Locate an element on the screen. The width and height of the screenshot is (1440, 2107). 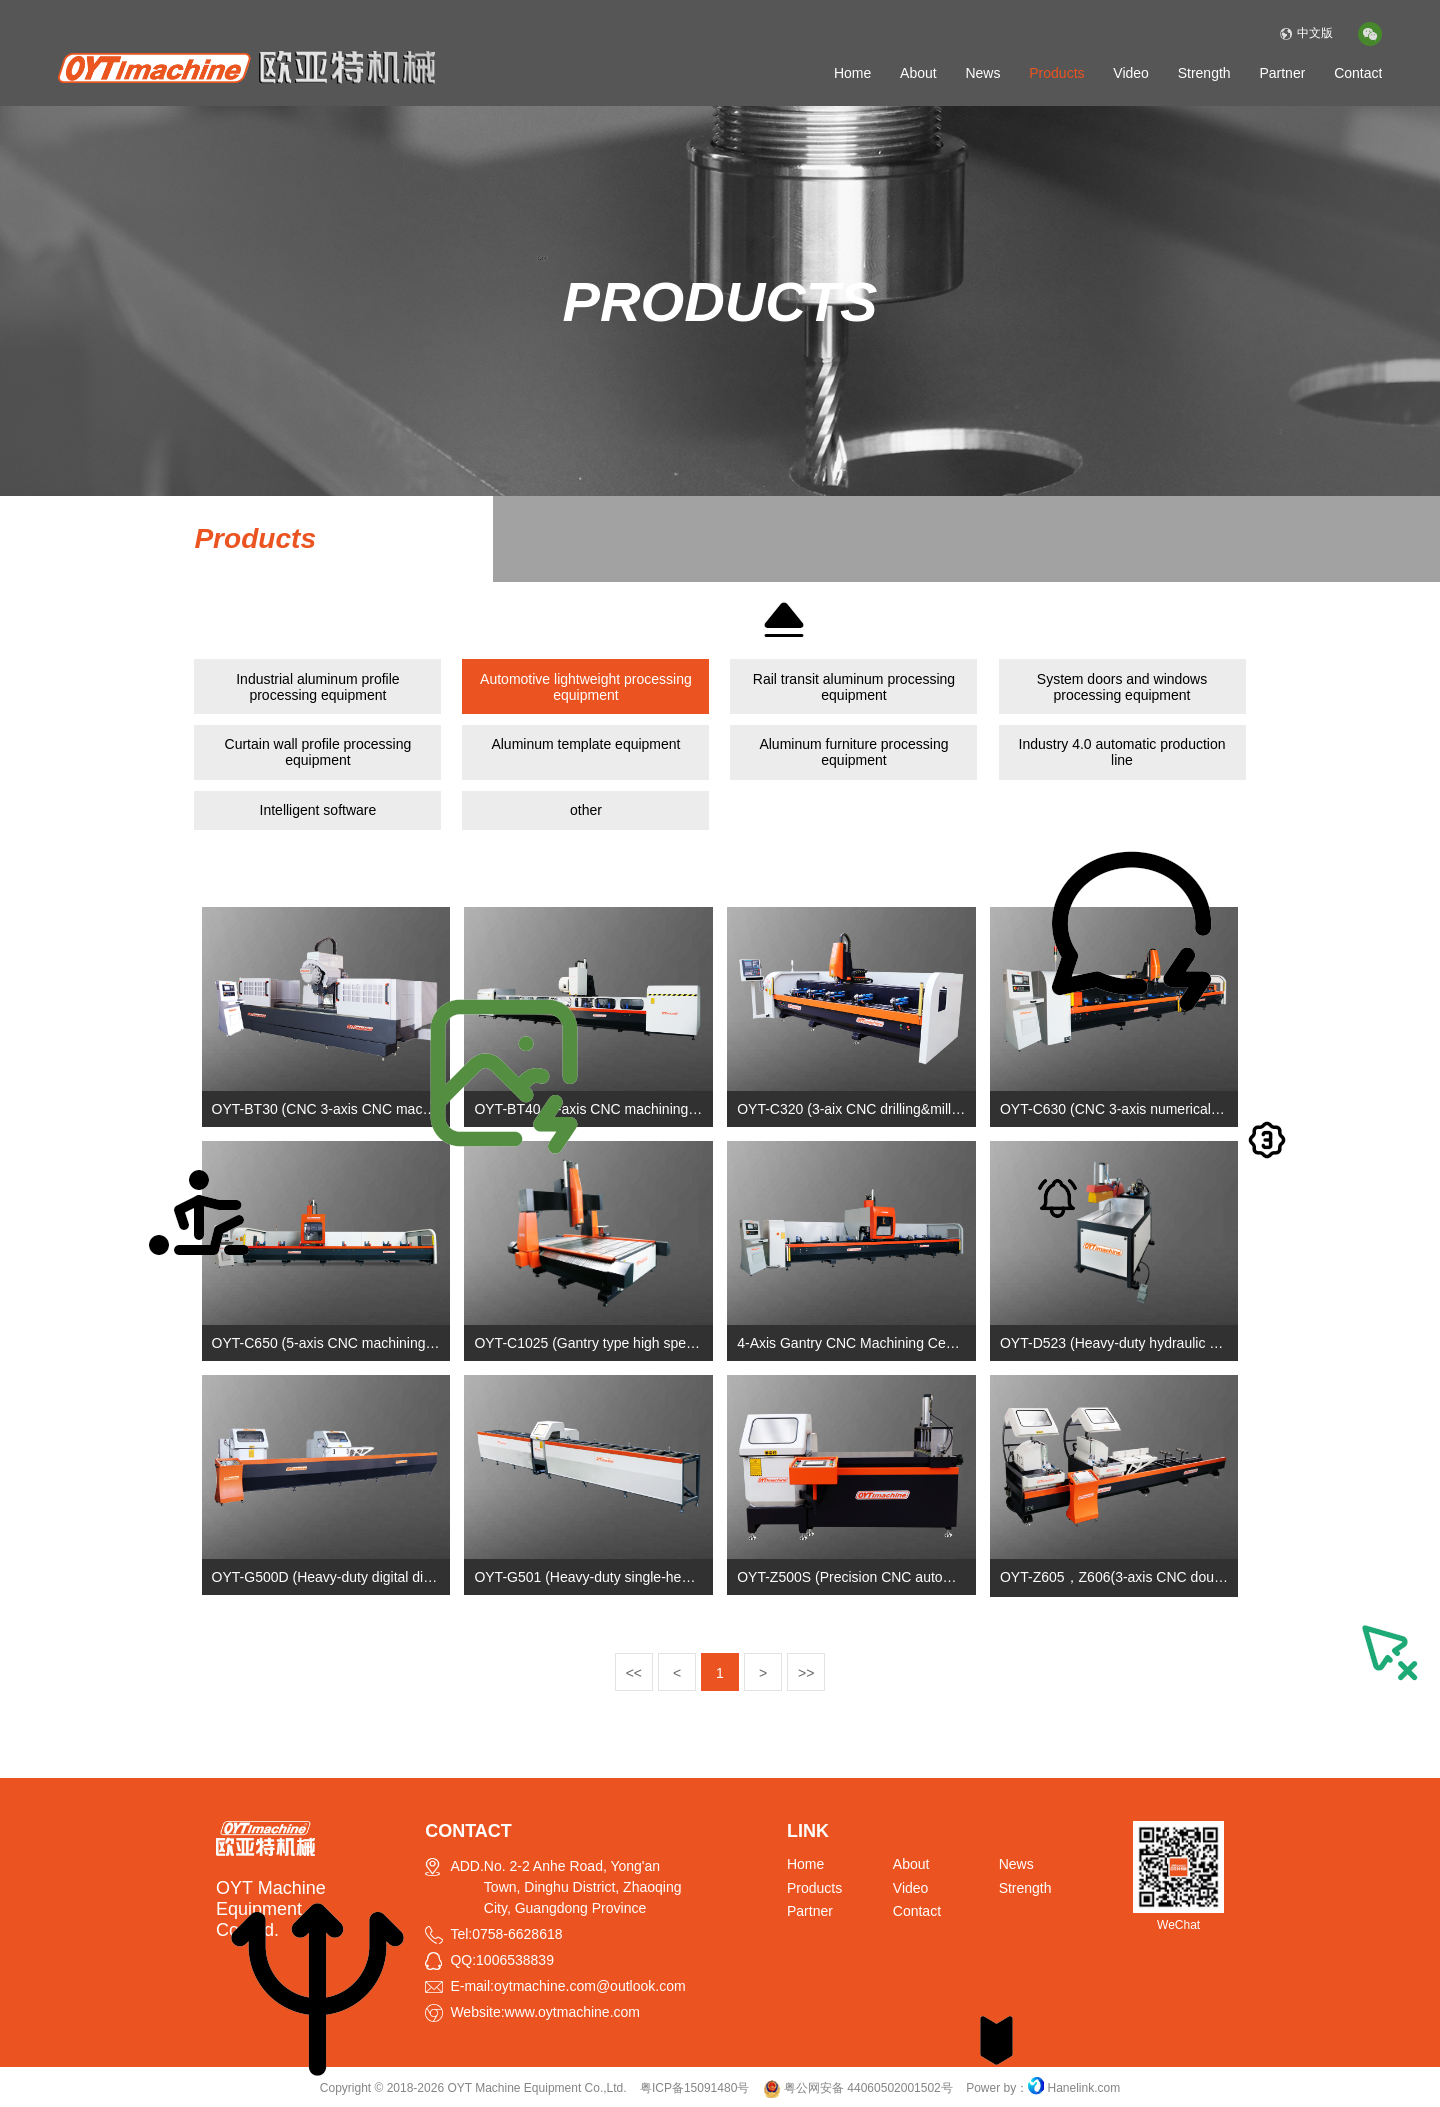
access physiotherapy services is located at coordinates (199, 1210).